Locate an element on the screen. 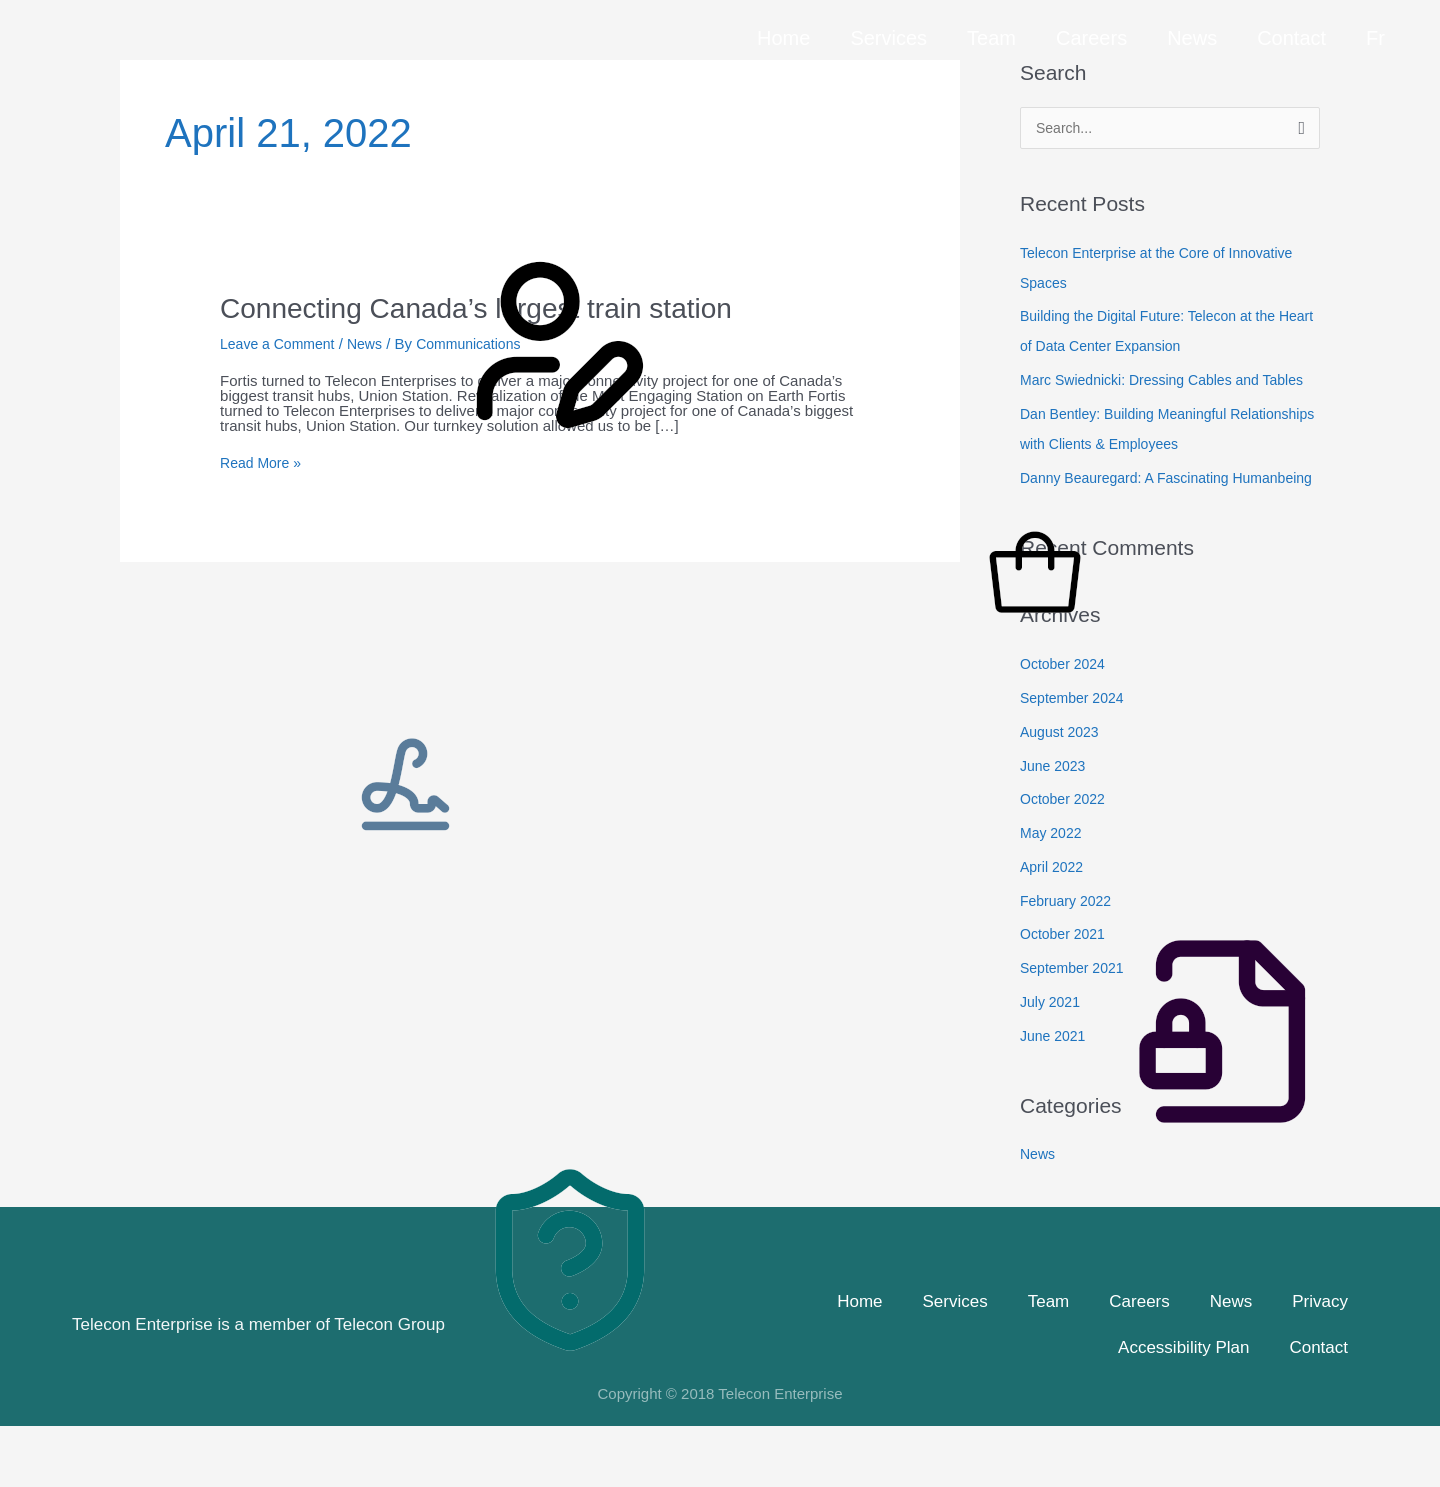 This screenshot has height=1487, width=1440. add your signature to a document is located at coordinates (405, 786).